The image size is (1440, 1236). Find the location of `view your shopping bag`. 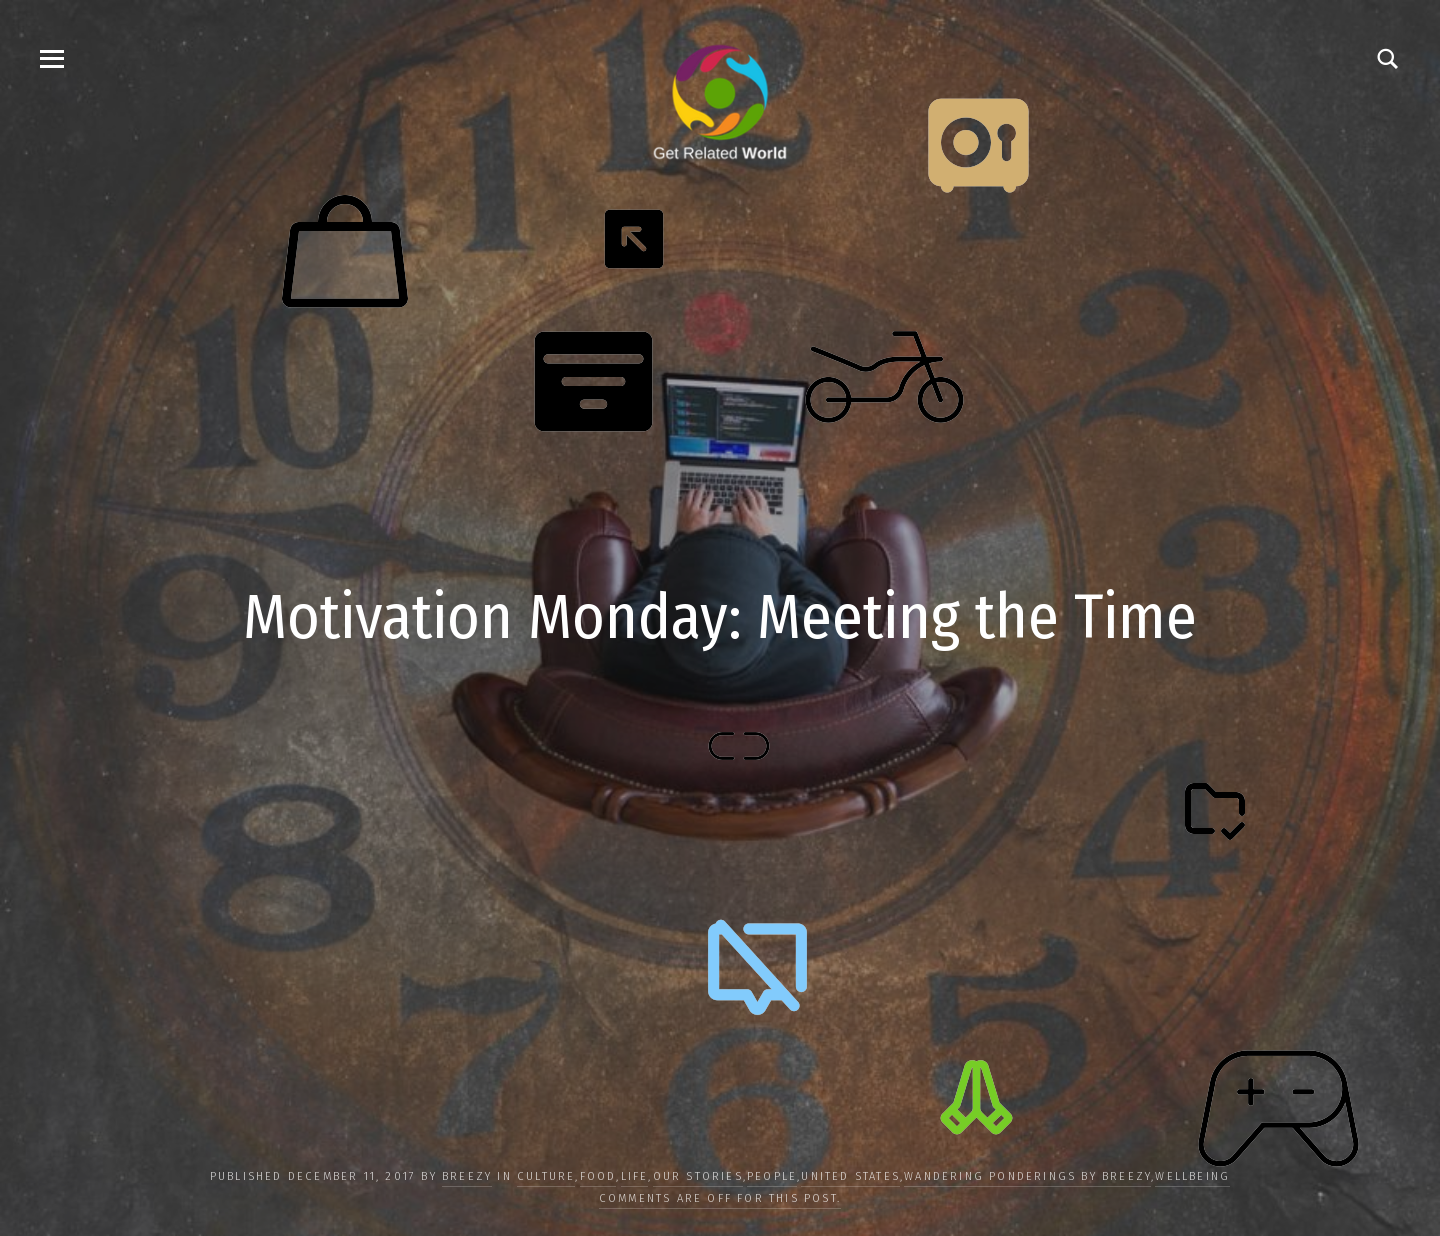

view your shopping bag is located at coordinates (345, 258).